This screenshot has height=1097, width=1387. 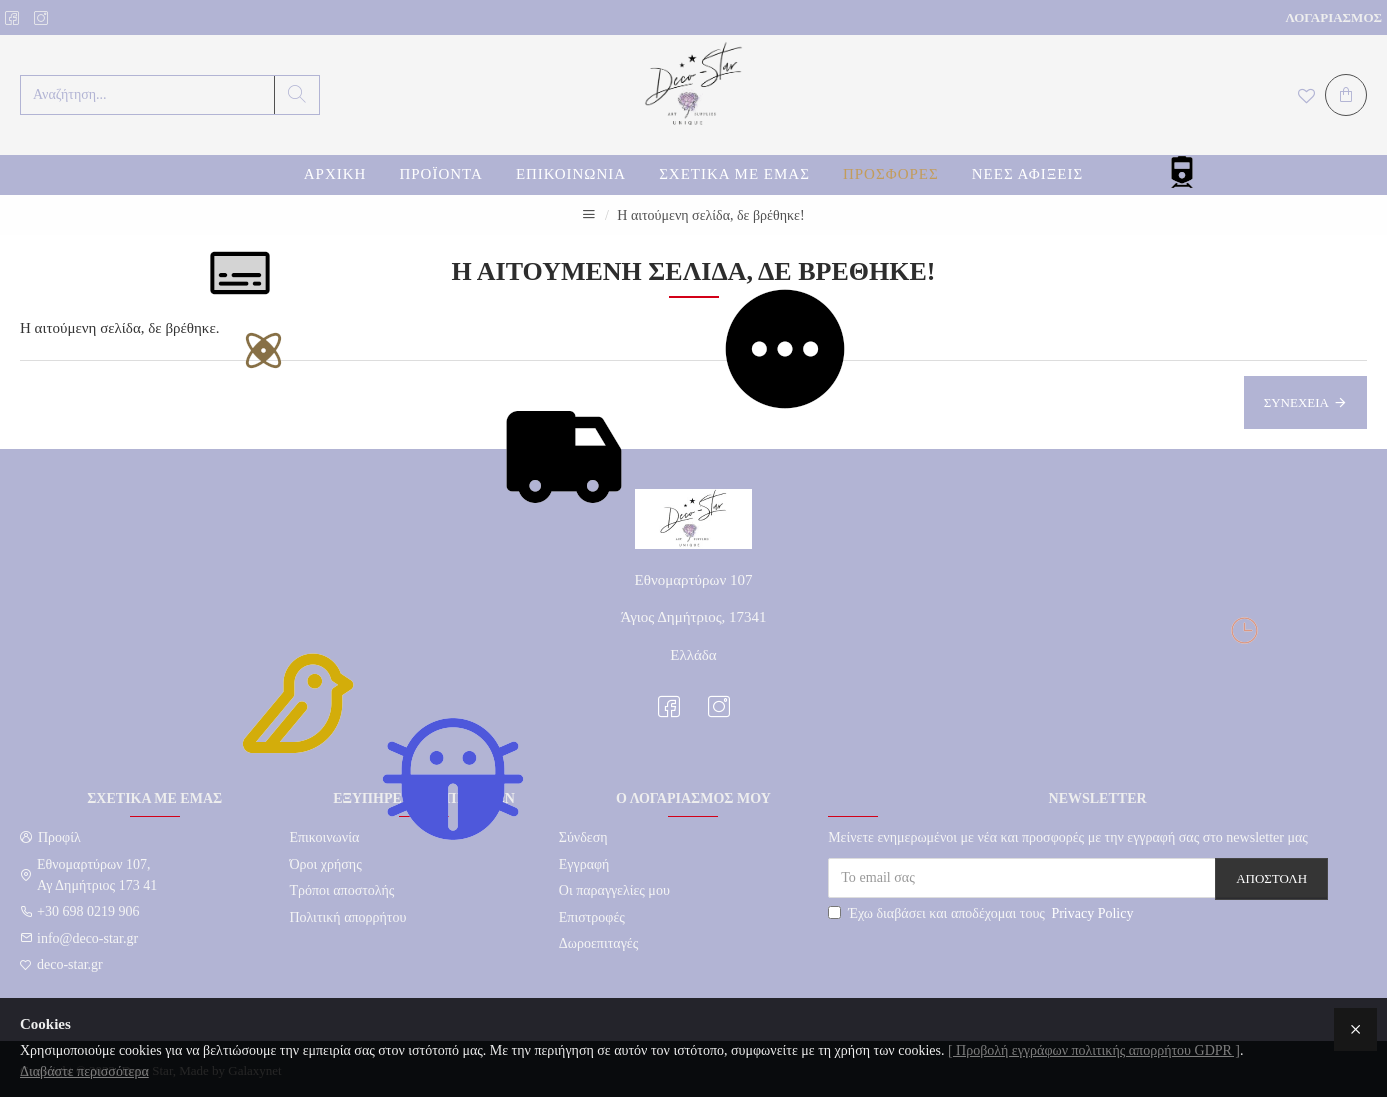 I want to click on track your delivery status, so click(x=564, y=457).